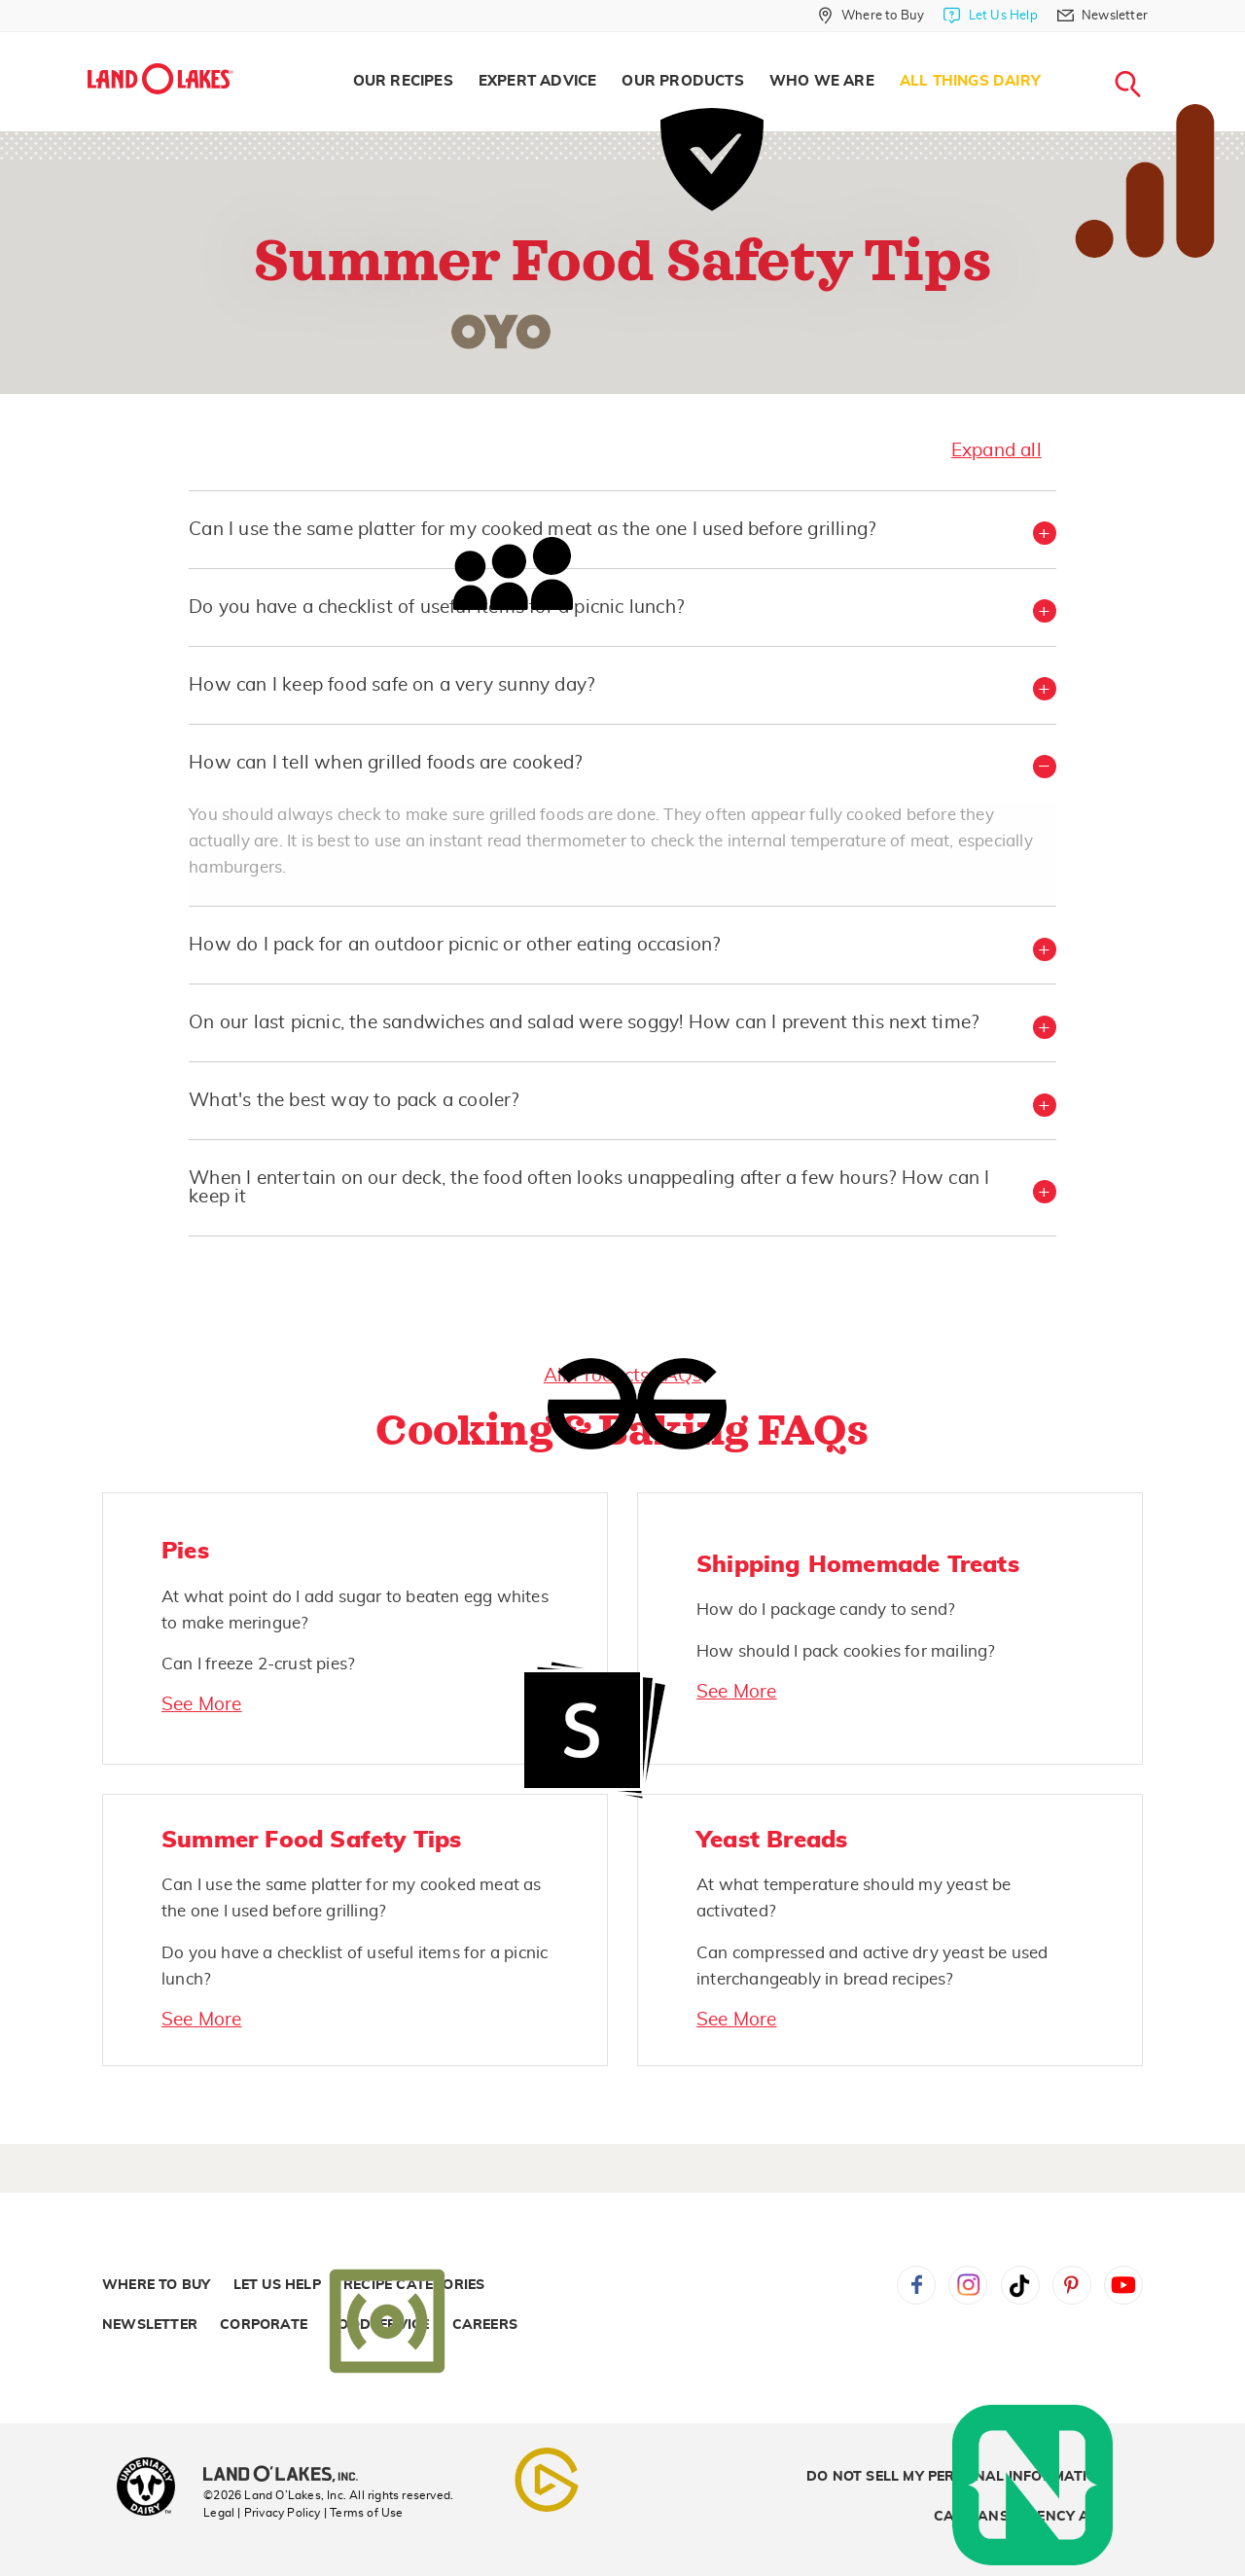  I want to click on open AdGuard ad-blocking settings, so click(712, 160).